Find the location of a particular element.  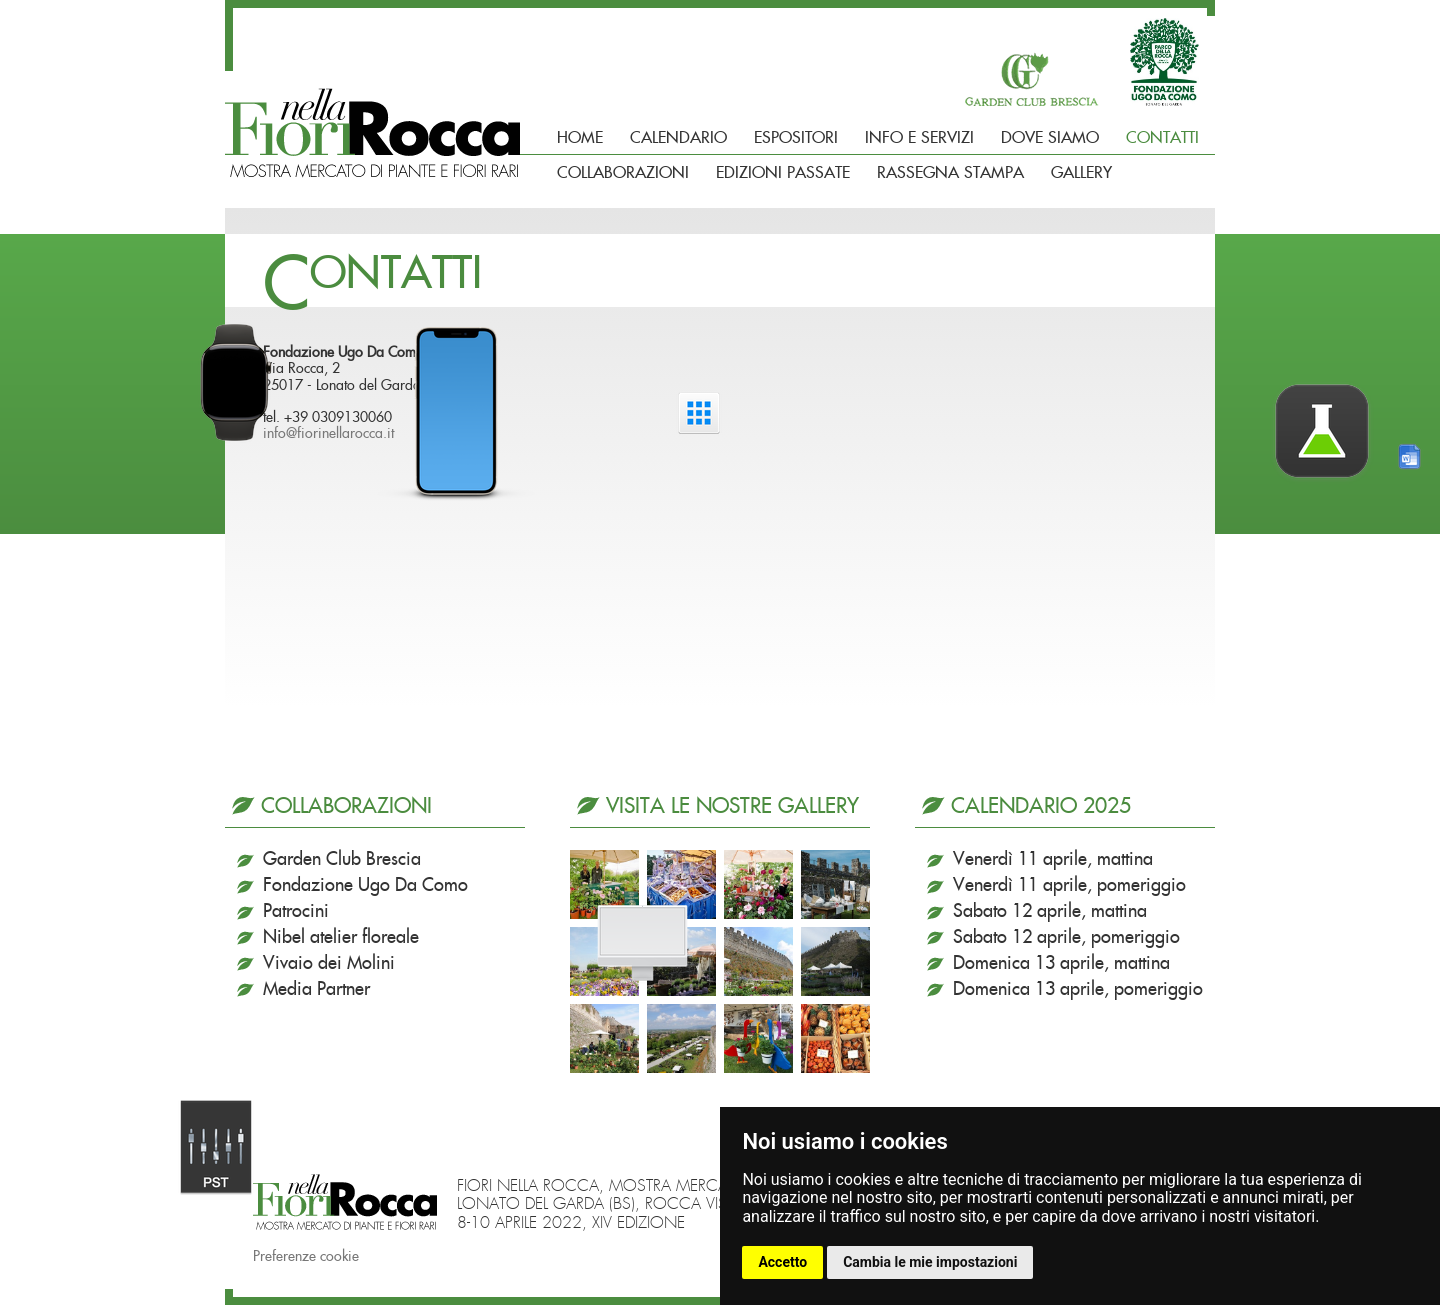

access plugin settings in GarageBand is located at coordinates (216, 1149).